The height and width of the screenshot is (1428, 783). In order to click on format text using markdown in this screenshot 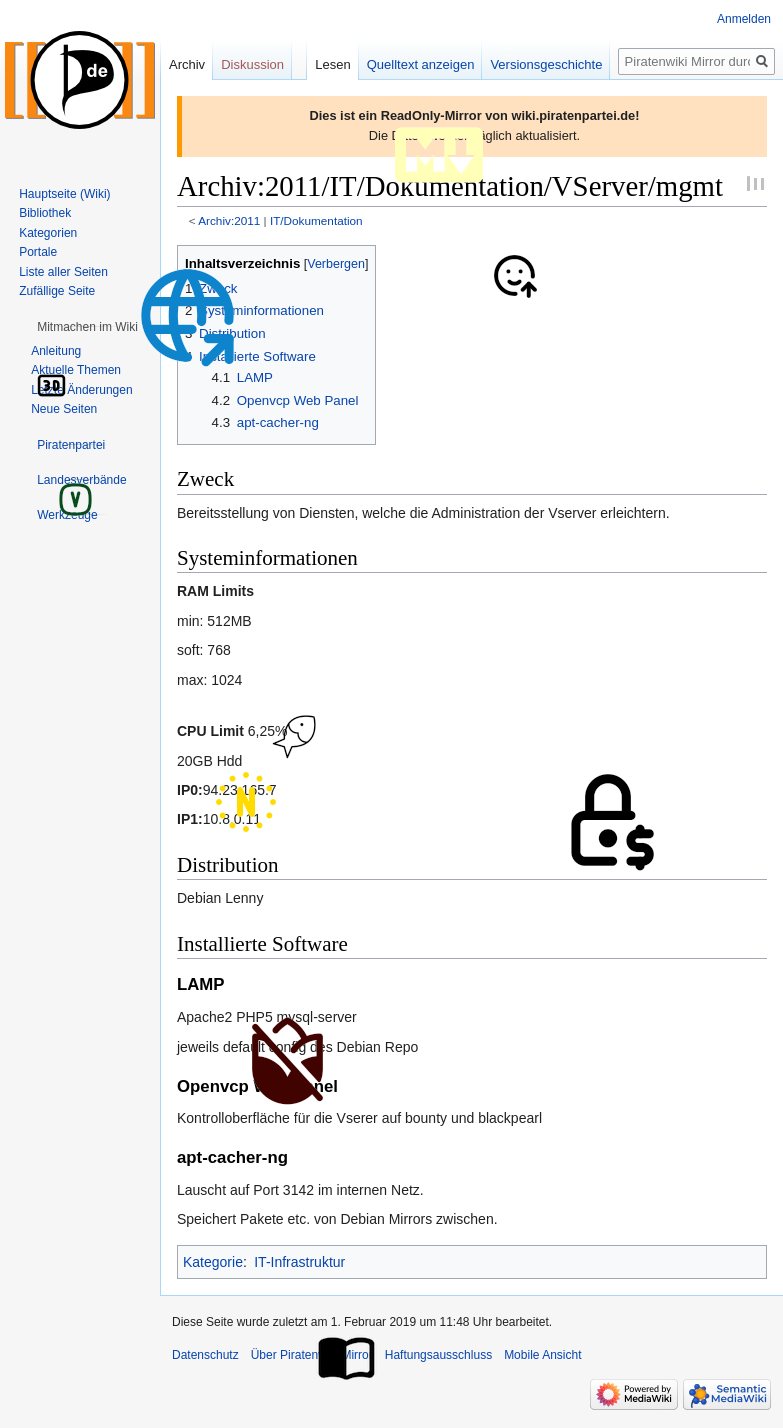, I will do `click(439, 155)`.